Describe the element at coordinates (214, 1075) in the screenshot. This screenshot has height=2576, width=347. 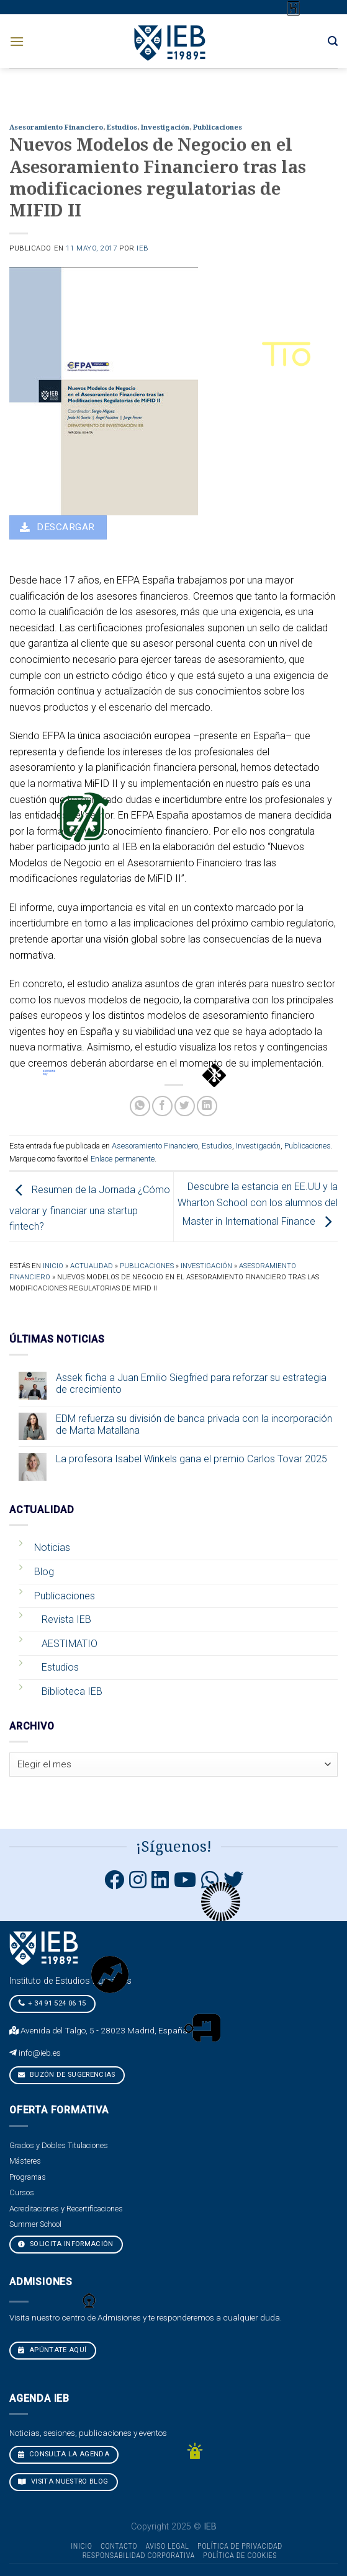
I see `open git for windows application` at that location.